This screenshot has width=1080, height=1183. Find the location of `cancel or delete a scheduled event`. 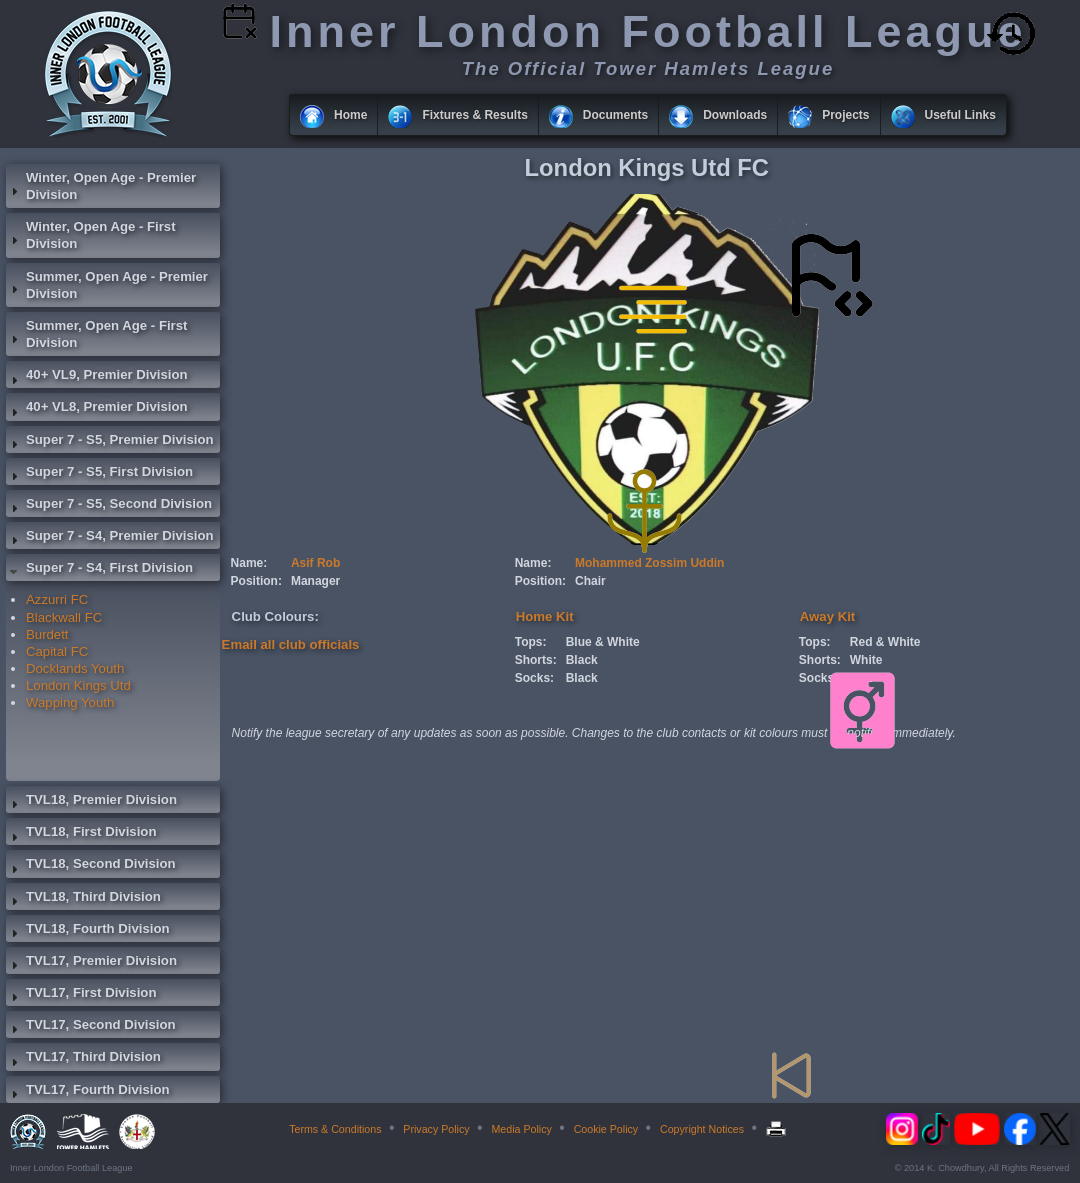

cancel or delete a scheduled event is located at coordinates (239, 21).